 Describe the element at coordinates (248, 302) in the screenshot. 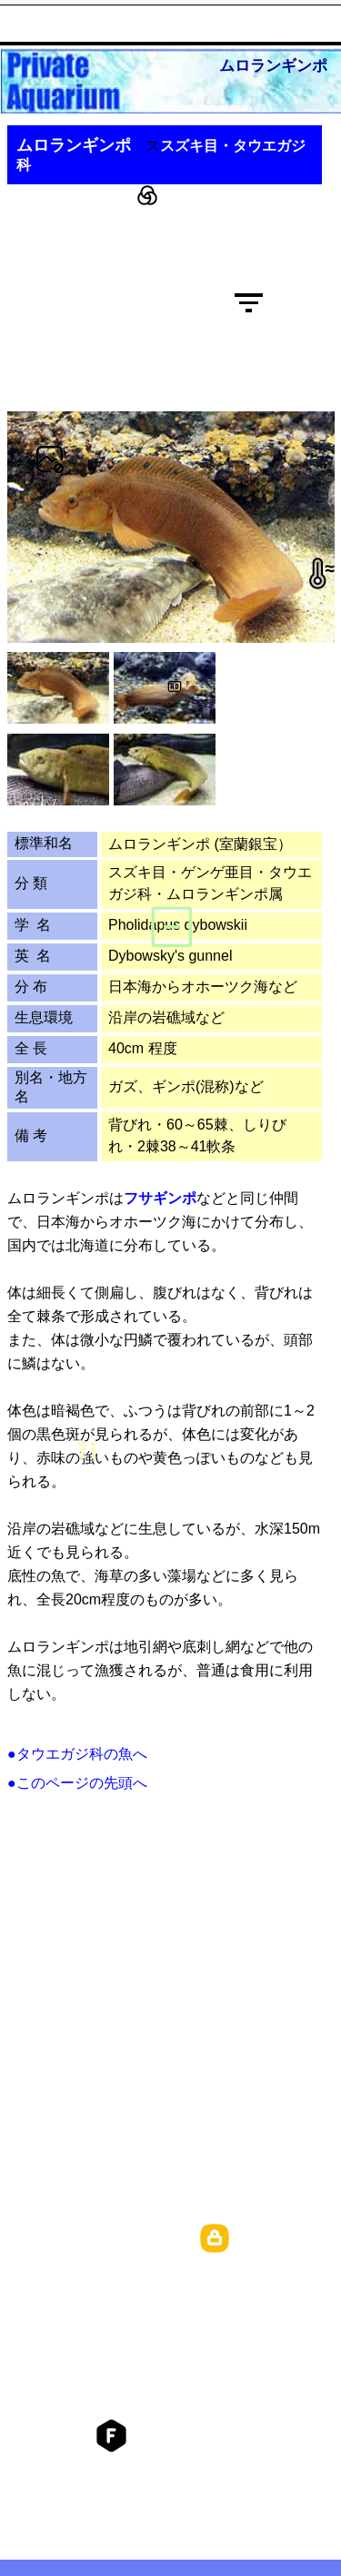

I see `filter or sort list items` at that location.